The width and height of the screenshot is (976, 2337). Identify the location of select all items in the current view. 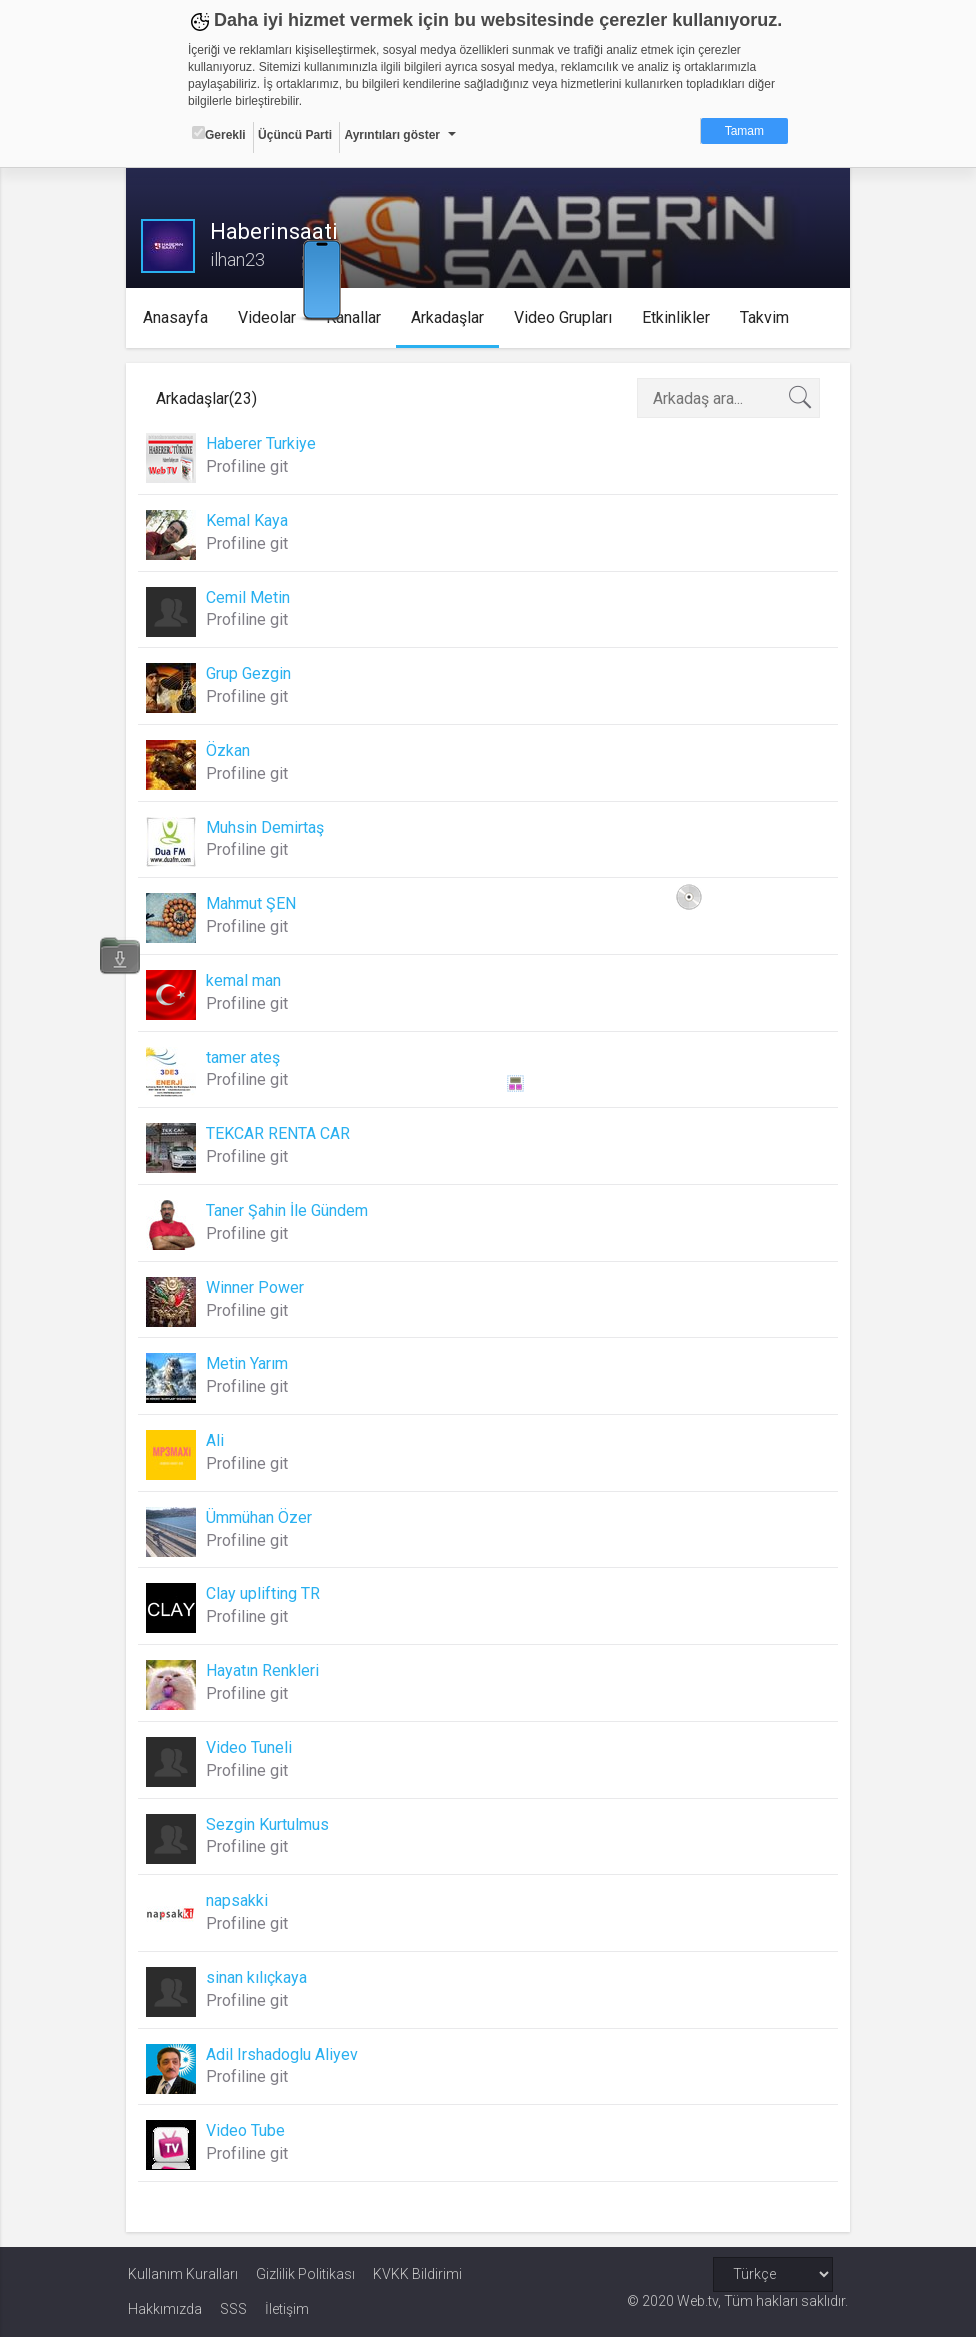
(515, 1083).